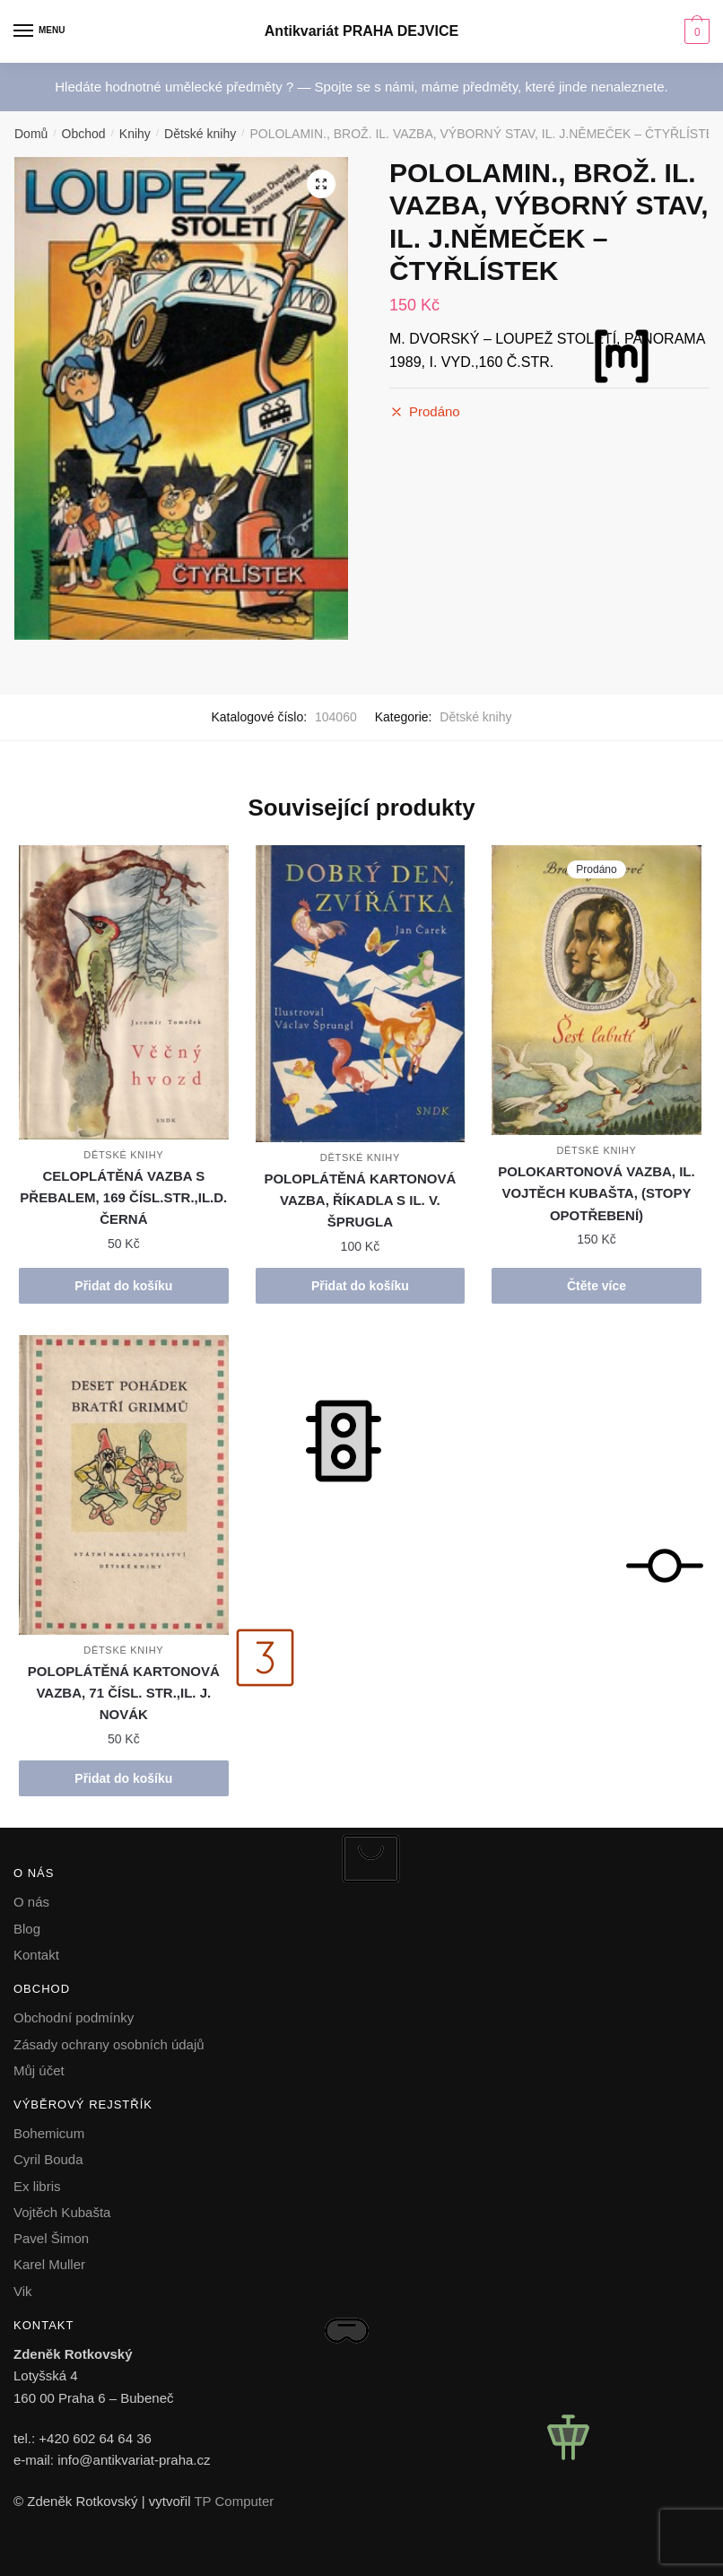  I want to click on view your shopping bag, so click(370, 1858).